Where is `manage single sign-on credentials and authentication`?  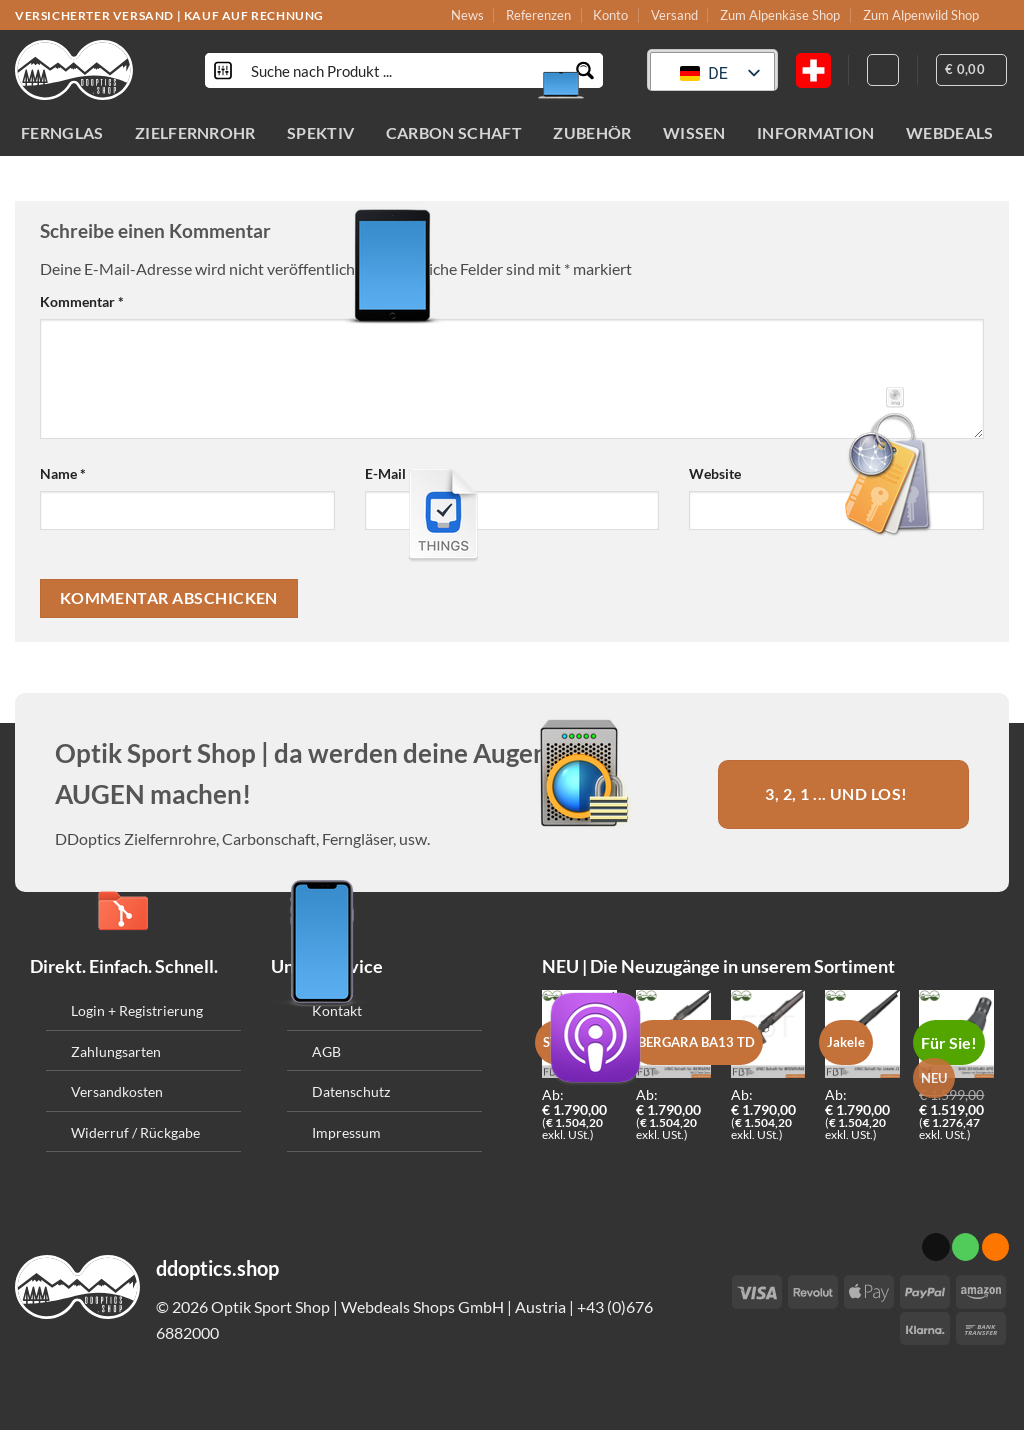
manage single sign-on credentials and authentication is located at coordinates (888, 474).